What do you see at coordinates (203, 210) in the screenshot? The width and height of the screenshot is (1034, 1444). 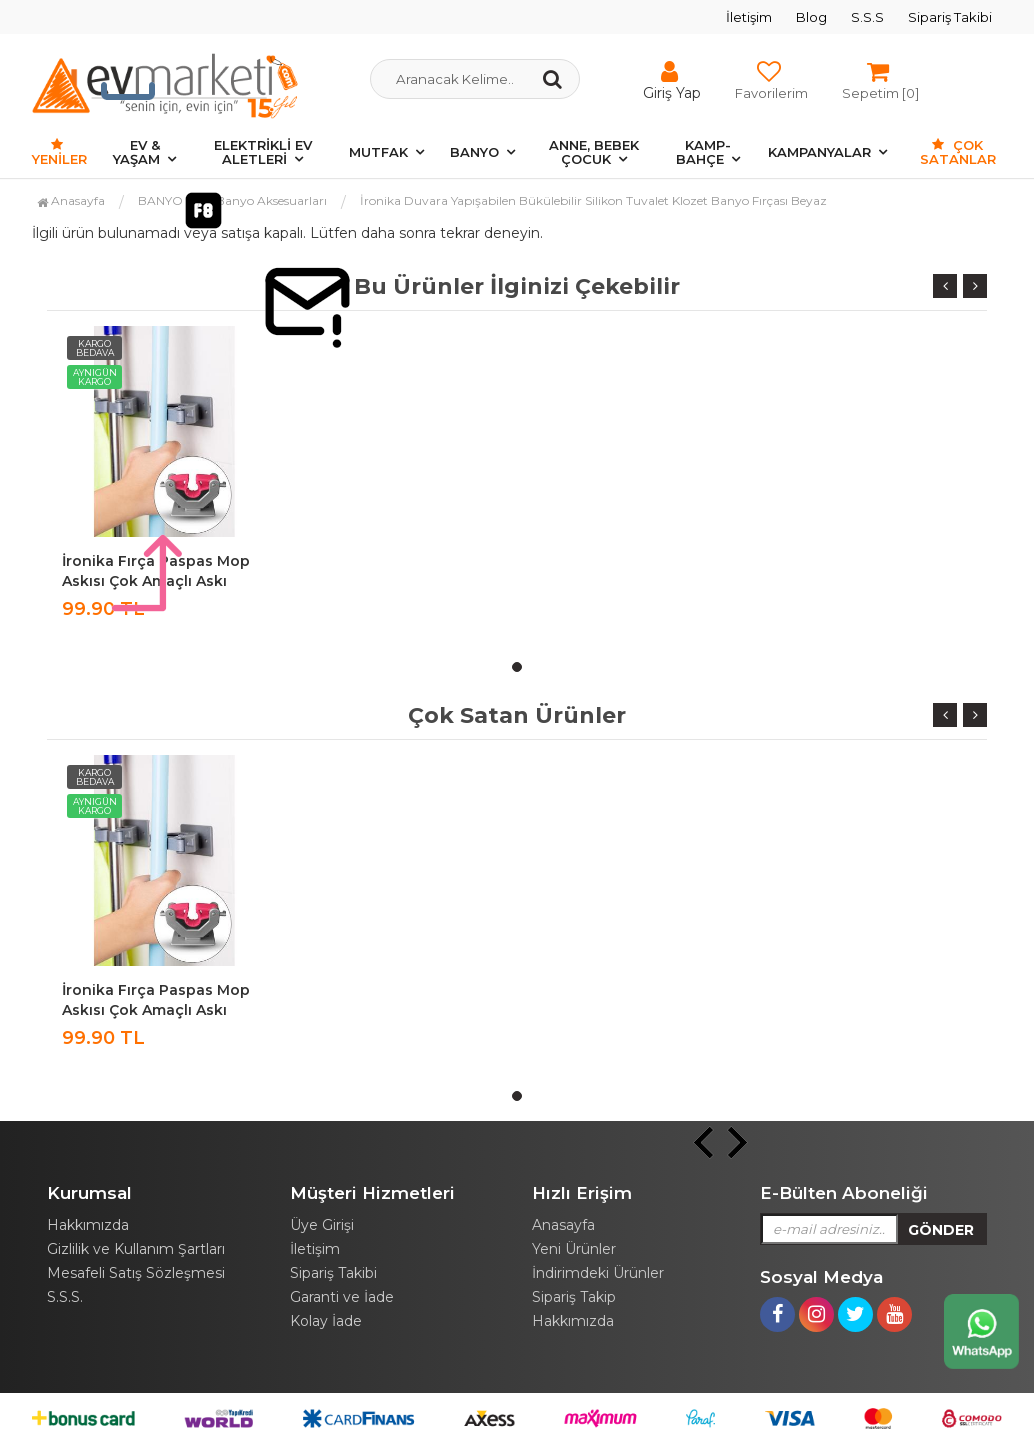 I see `Facebook F8 developer conference logo or branding` at bounding box center [203, 210].